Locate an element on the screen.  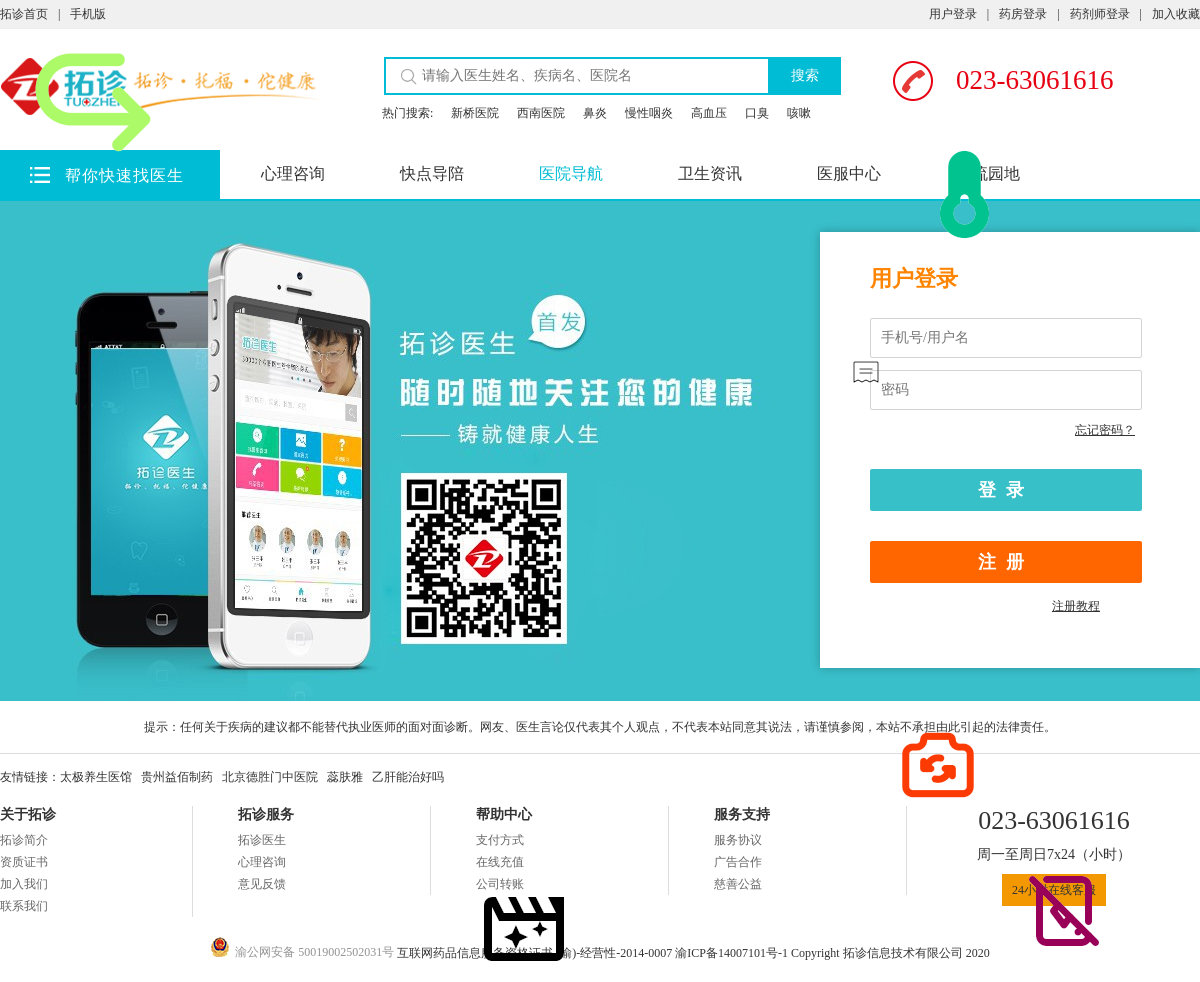
indicates low temperature reading is located at coordinates (964, 194).